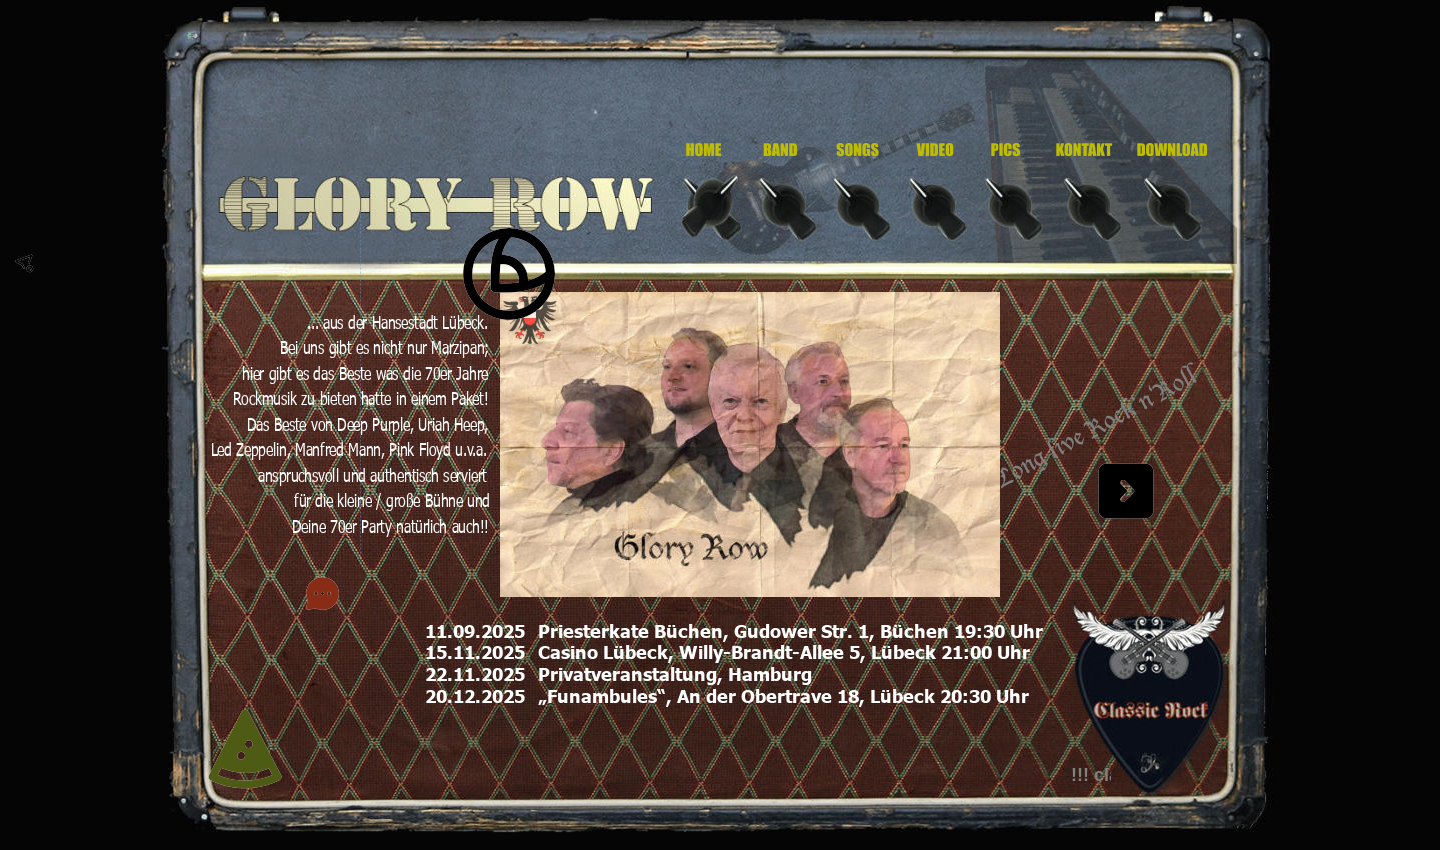 This screenshot has height=850, width=1440. What do you see at coordinates (245, 748) in the screenshot?
I see `order pizza or food delivery` at bounding box center [245, 748].